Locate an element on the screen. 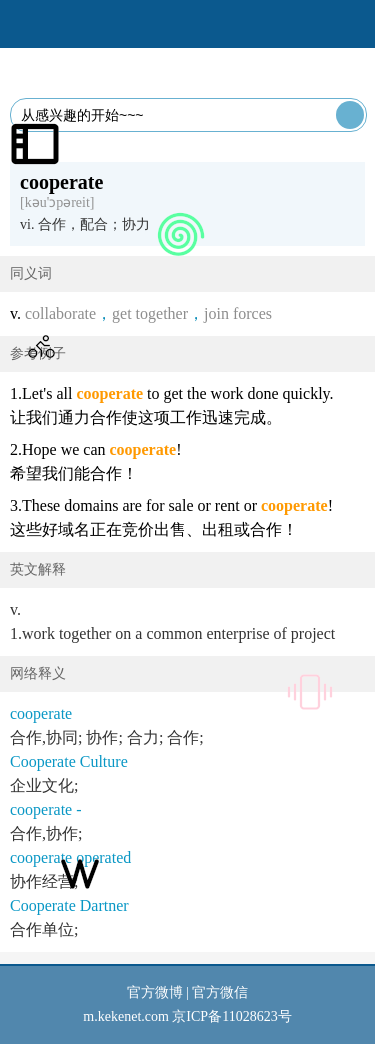  toggle vibrate mode on device is located at coordinates (310, 692).